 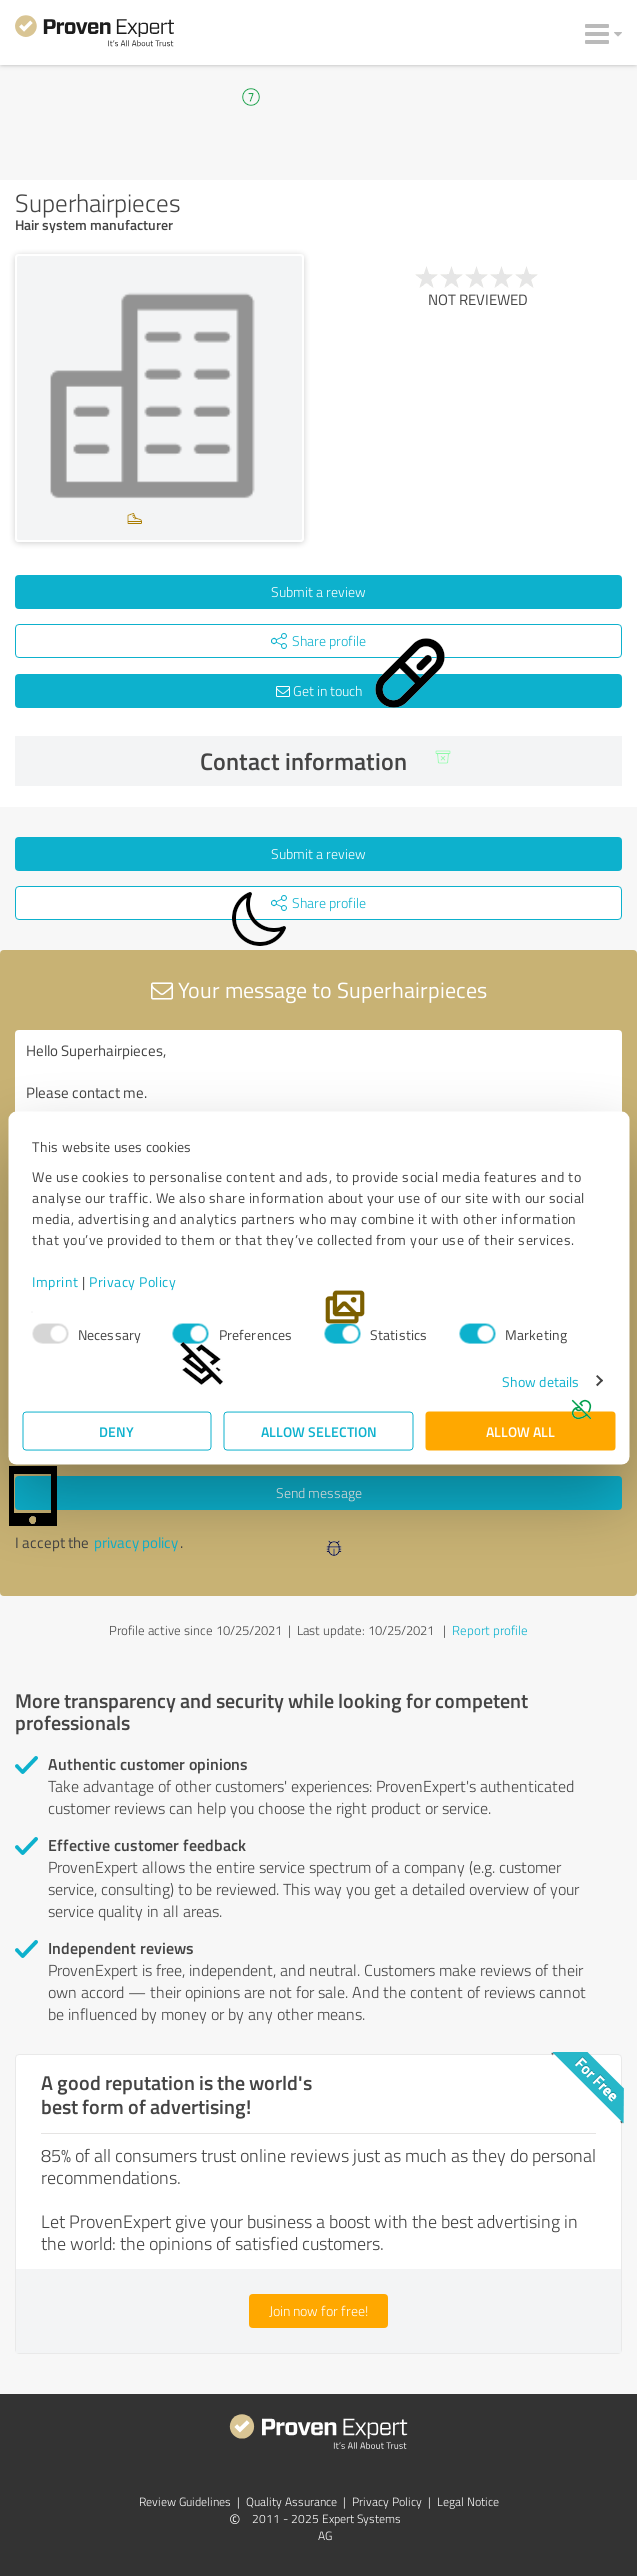 What do you see at coordinates (258, 920) in the screenshot?
I see `switch to dark mode` at bounding box center [258, 920].